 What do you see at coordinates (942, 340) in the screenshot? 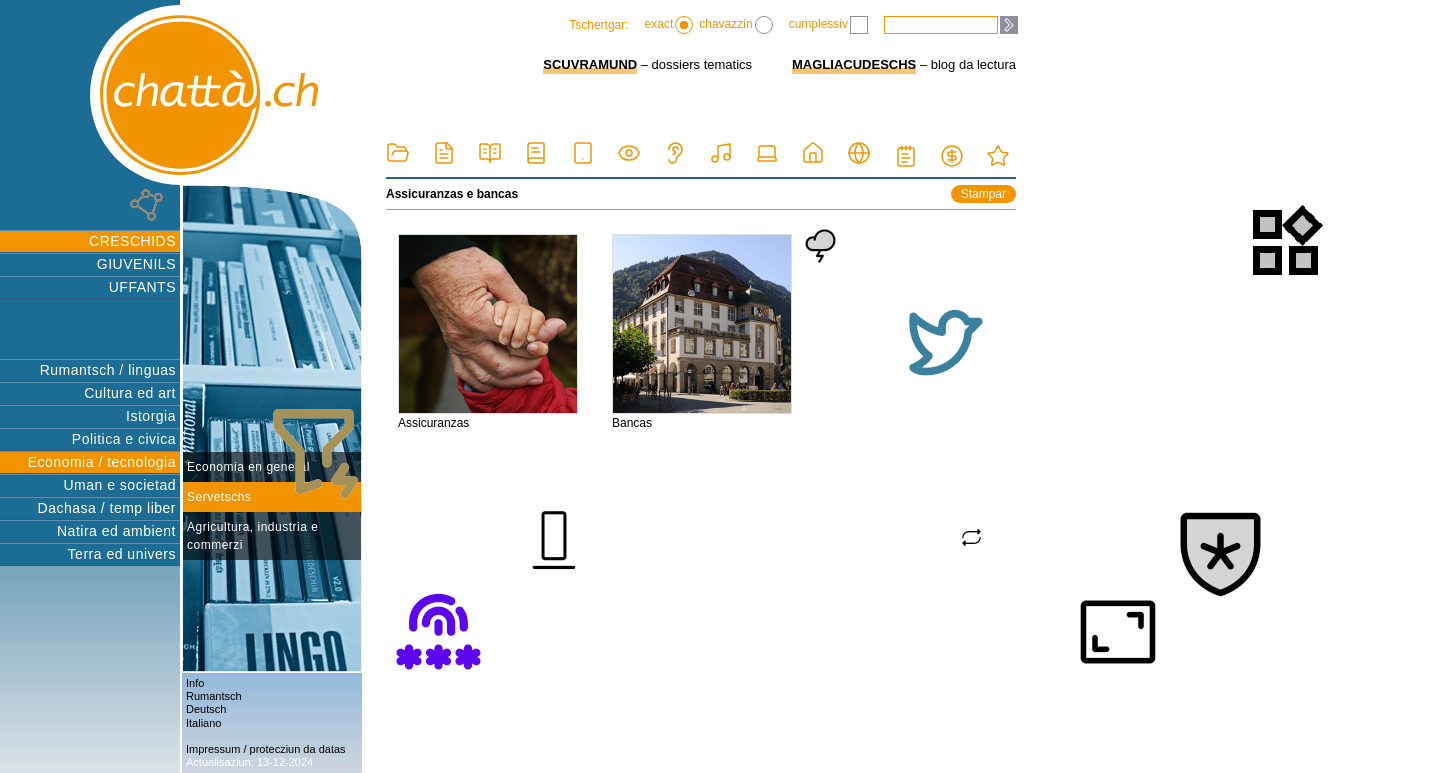
I see `share to twitter` at bounding box center [942, 340].